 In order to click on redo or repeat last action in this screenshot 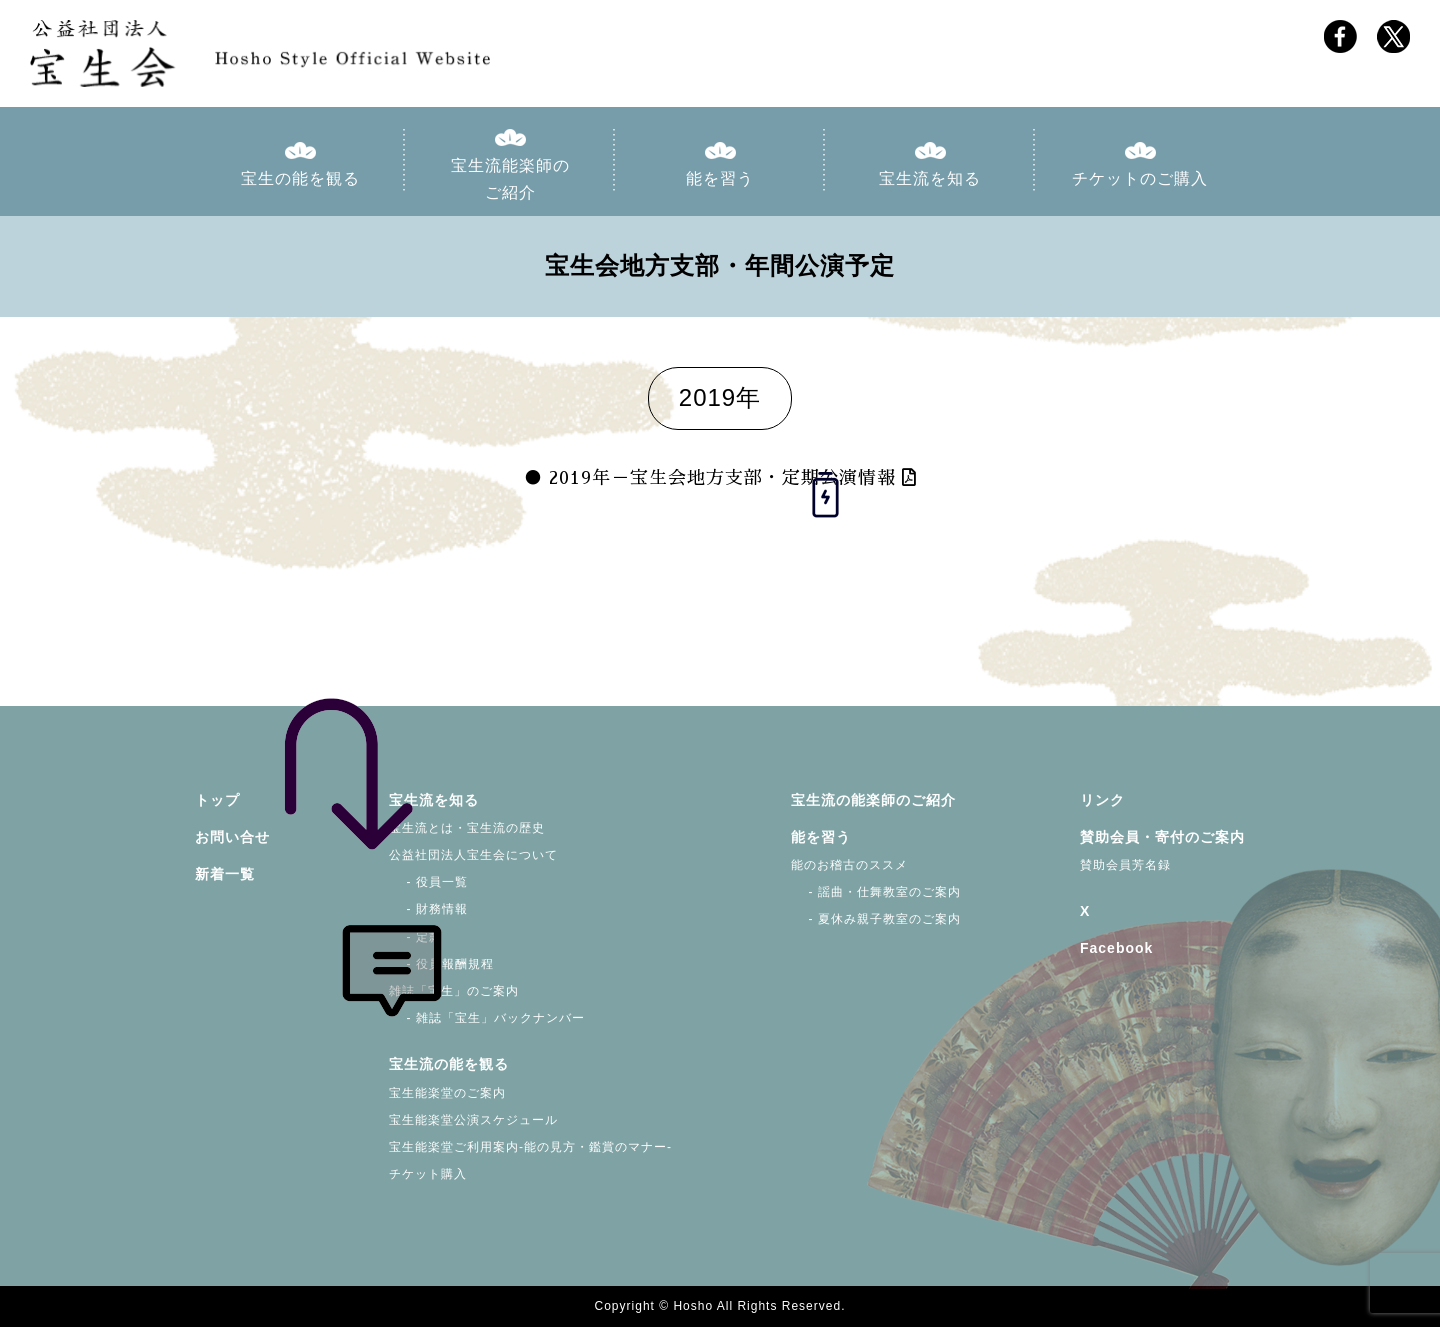, I will do `click(343, 774)`.